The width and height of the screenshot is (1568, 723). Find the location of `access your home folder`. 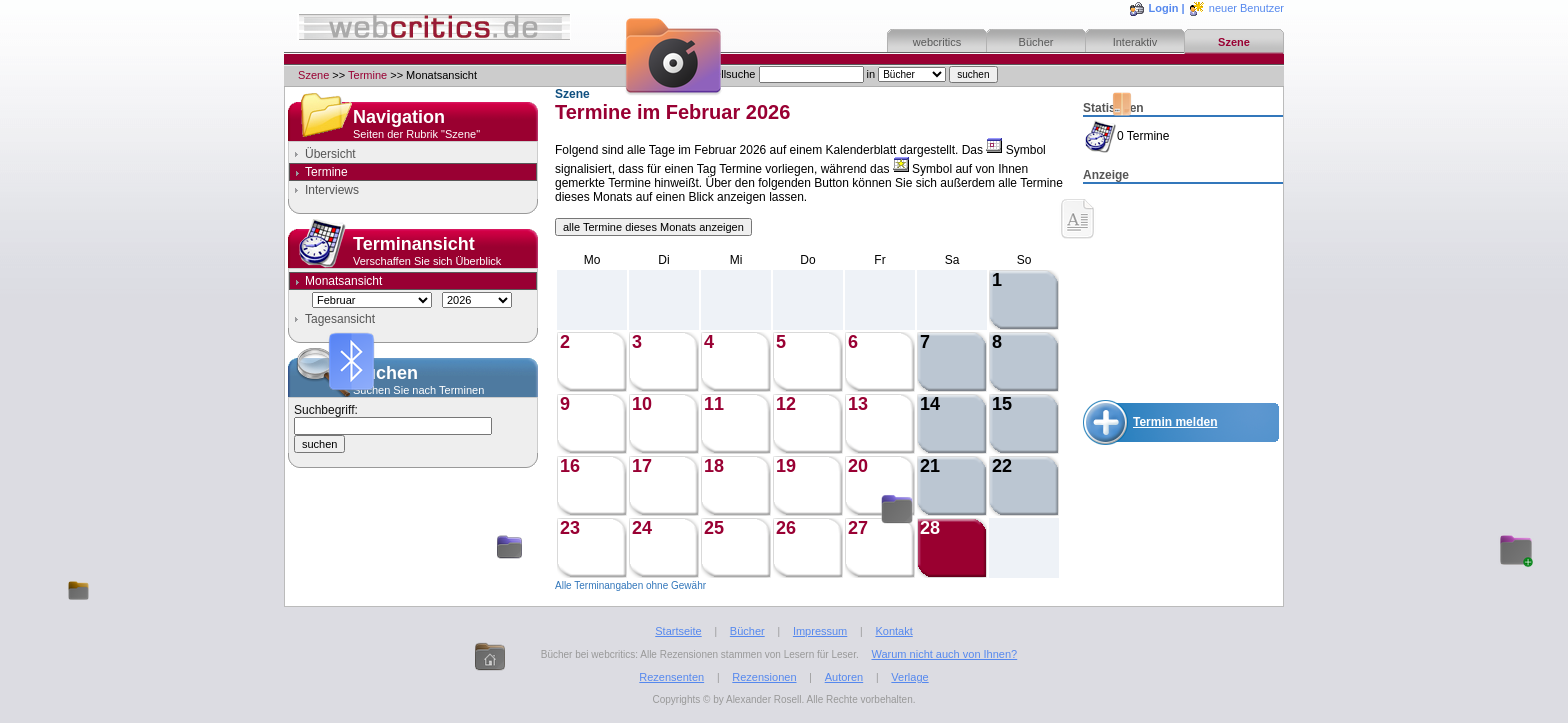

access your home folder is located at coordinates (490, 656).